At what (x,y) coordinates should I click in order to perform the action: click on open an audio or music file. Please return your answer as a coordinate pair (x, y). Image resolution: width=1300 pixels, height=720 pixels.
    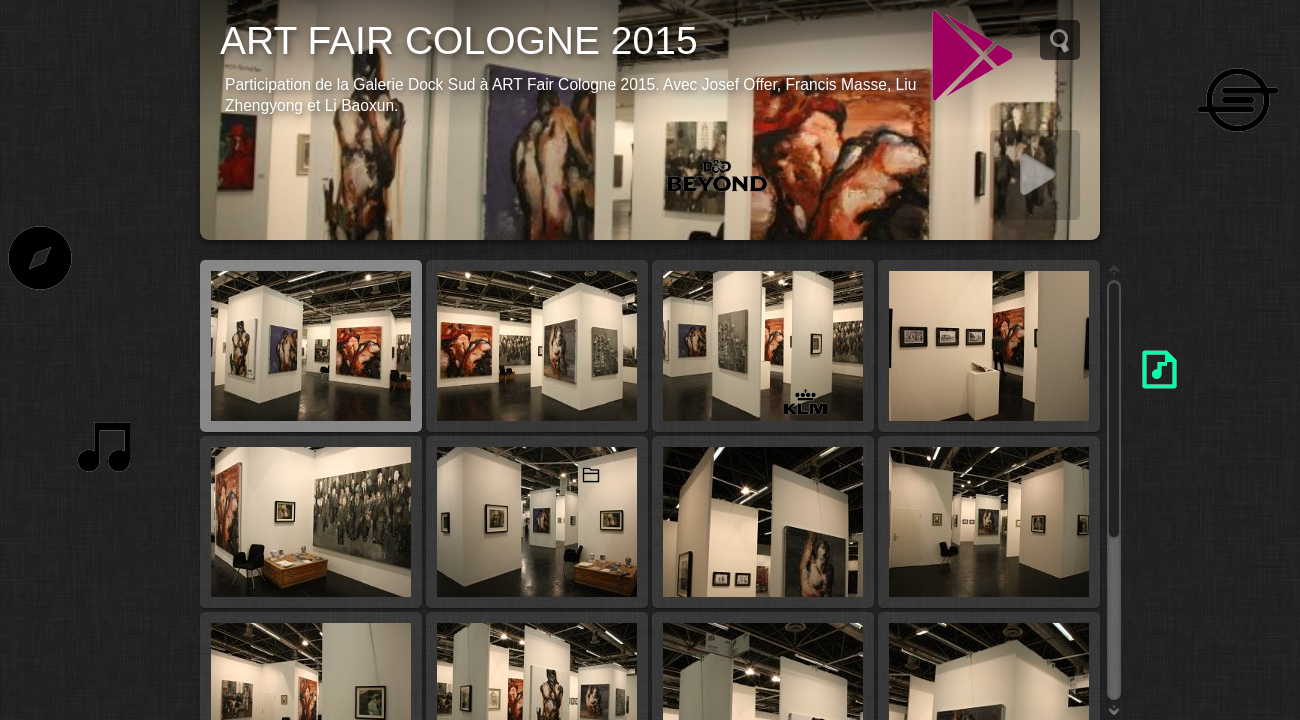
    Looking at the image, I should click on (1159, 369).